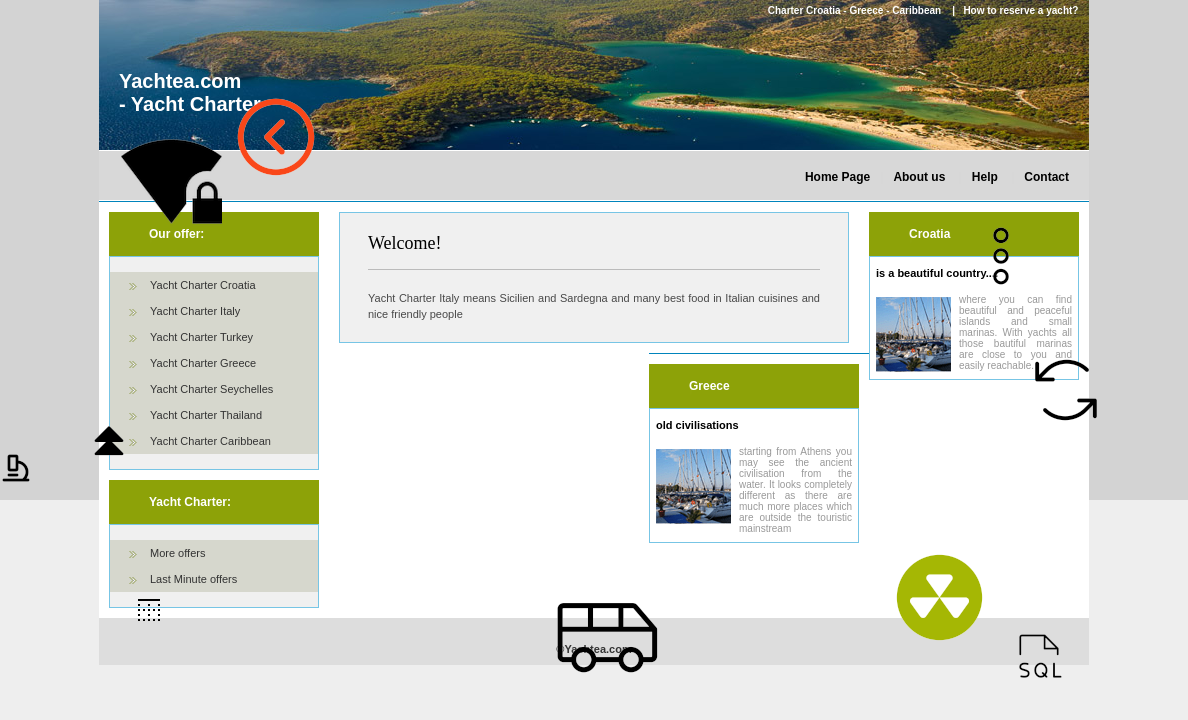 This screenshot has height=720, width=1188. I want to click on apply border to top edge of cell or table, so click(149, 610).